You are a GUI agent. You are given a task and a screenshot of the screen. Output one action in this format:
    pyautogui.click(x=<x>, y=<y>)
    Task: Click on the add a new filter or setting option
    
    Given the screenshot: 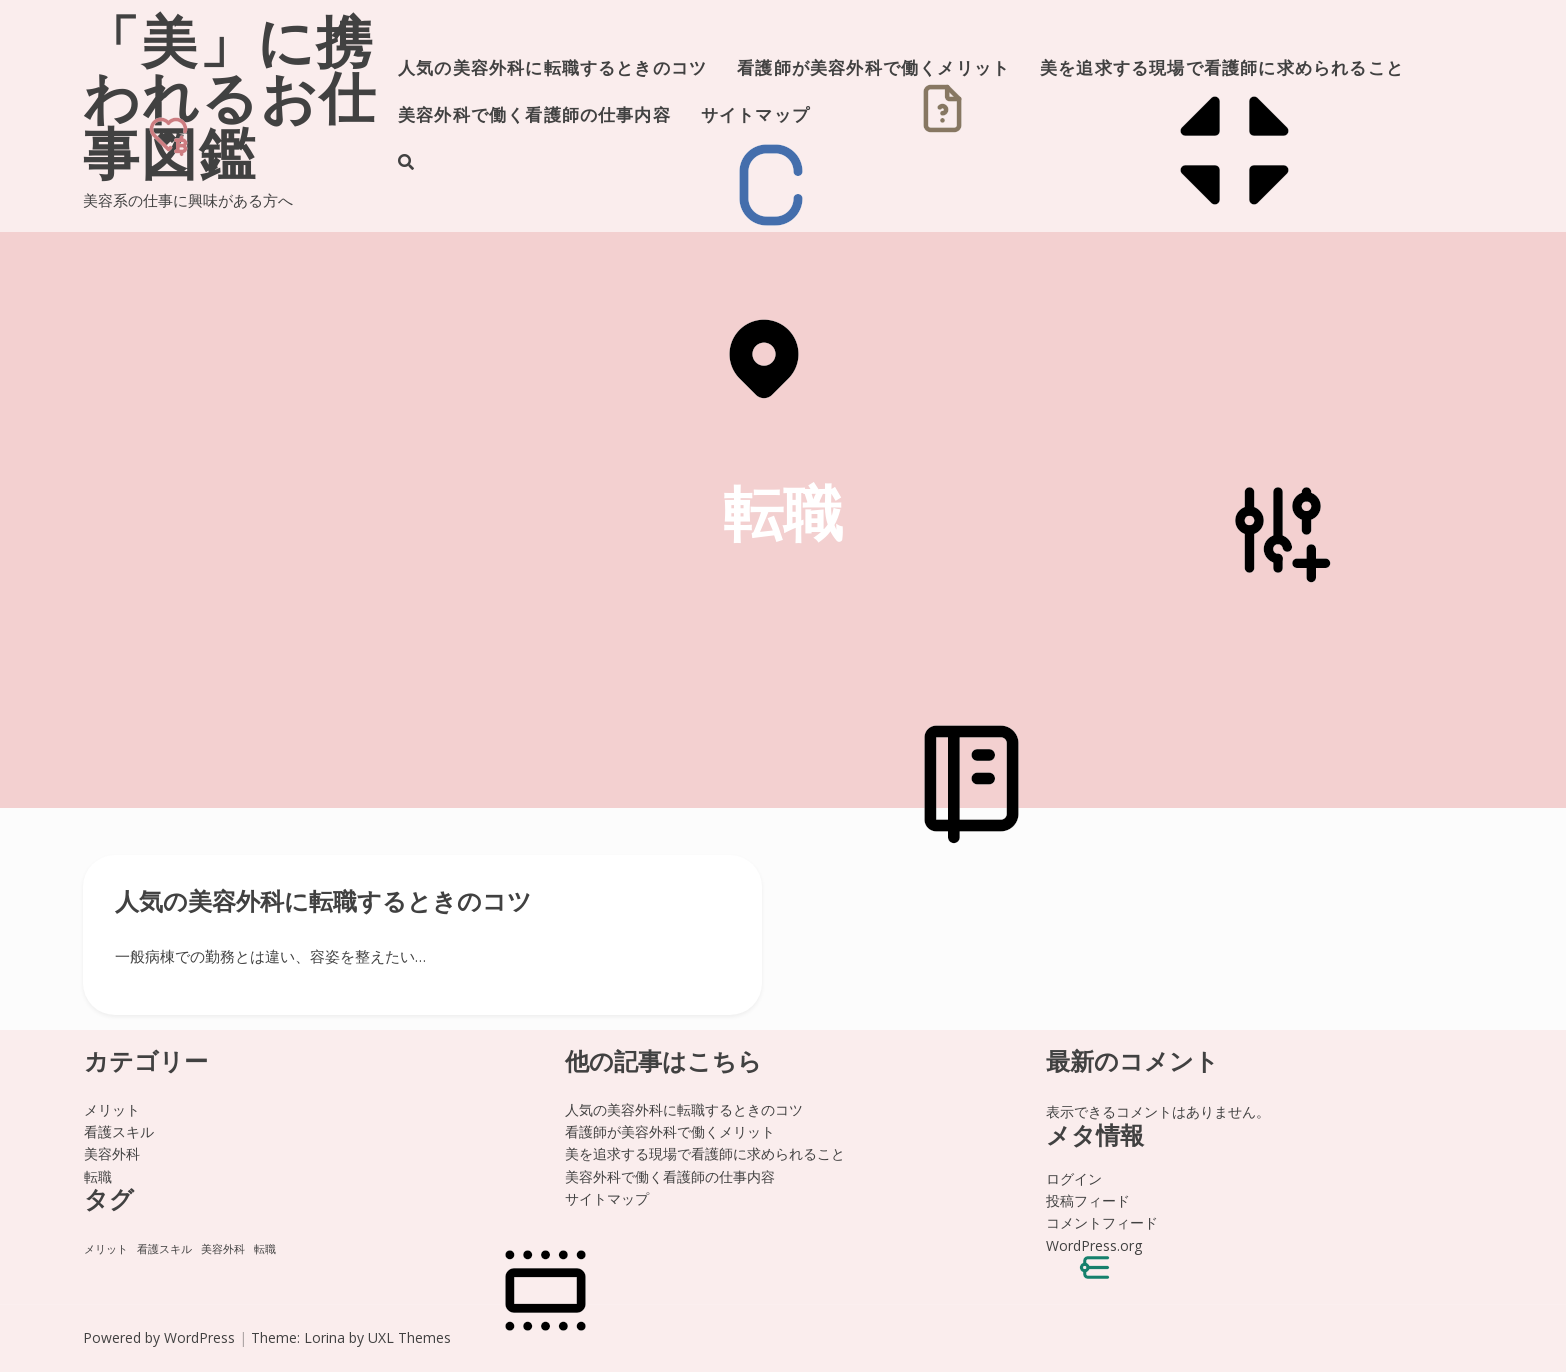 What is the action you would take?
    pyautogui.click(x=1278, y=530)
    